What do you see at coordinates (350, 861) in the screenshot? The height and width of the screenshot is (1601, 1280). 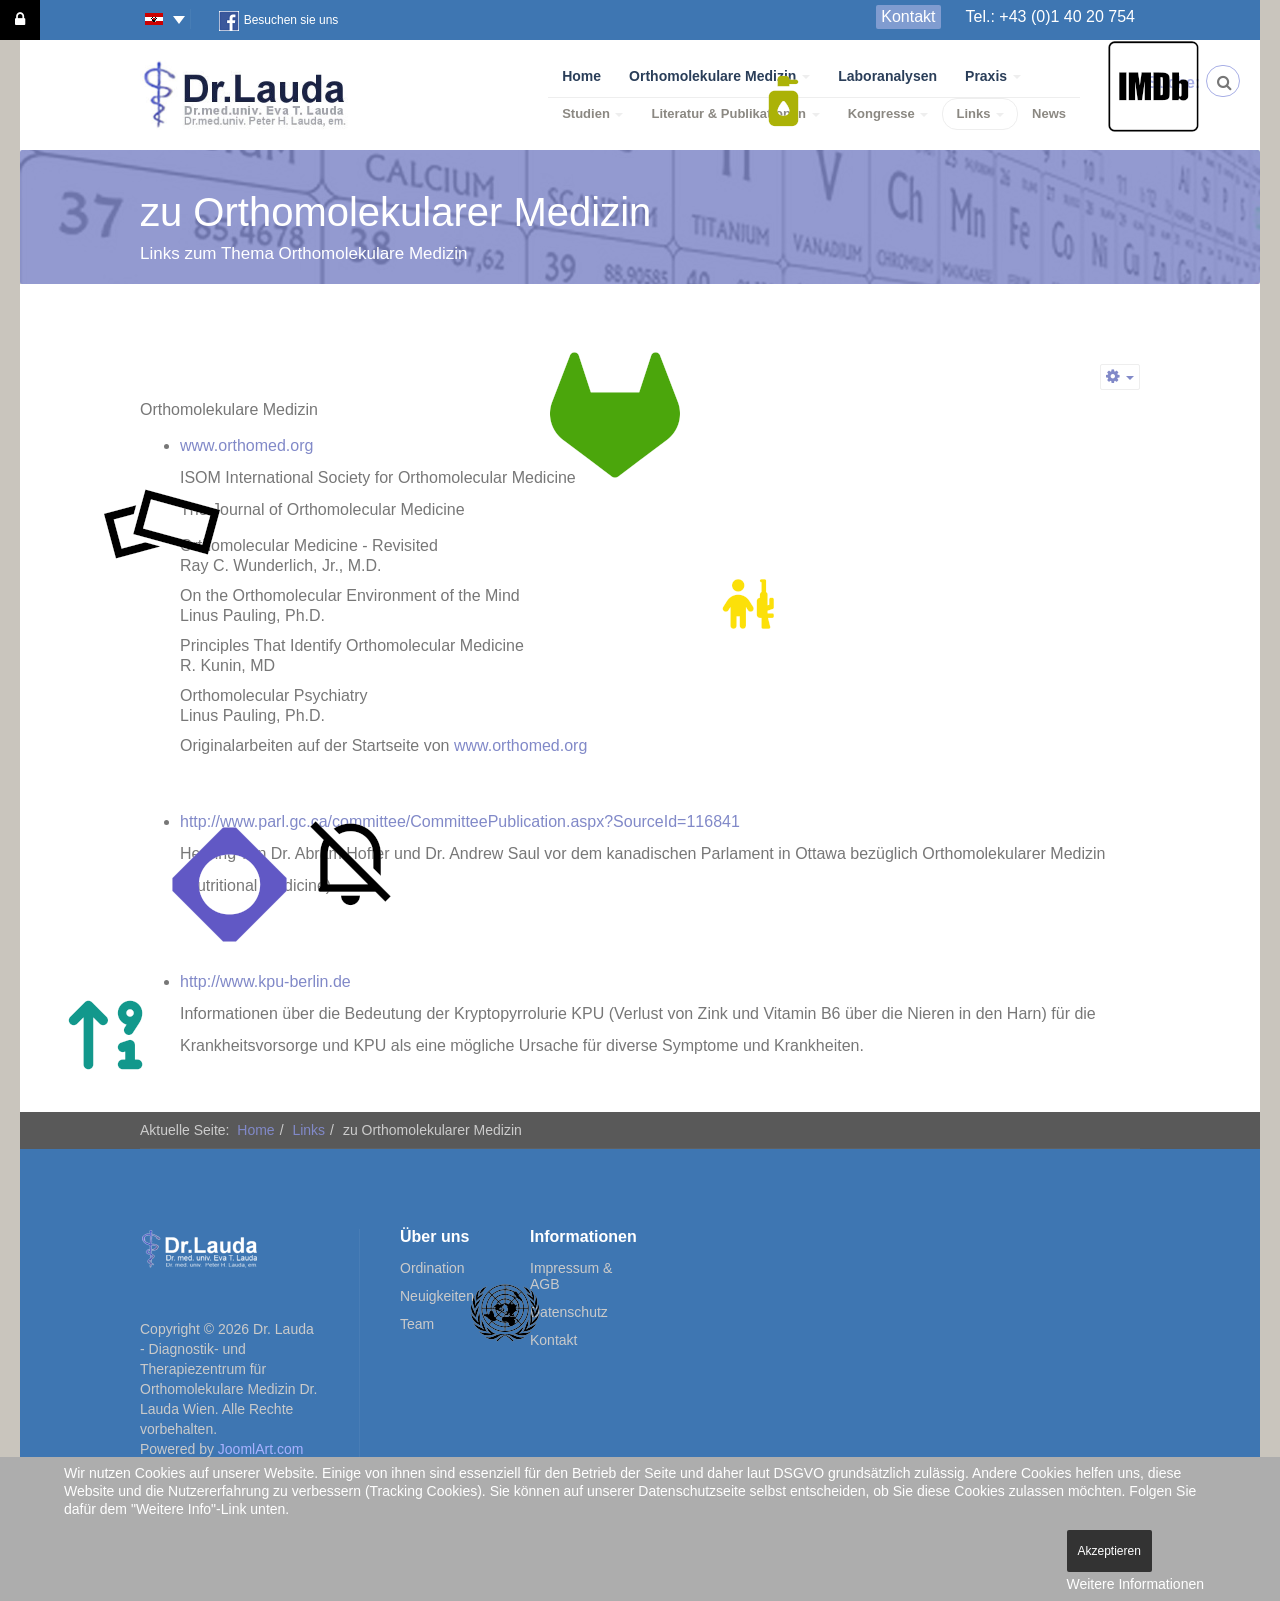 I see `mute notifications` at bounding box center [350, 861].